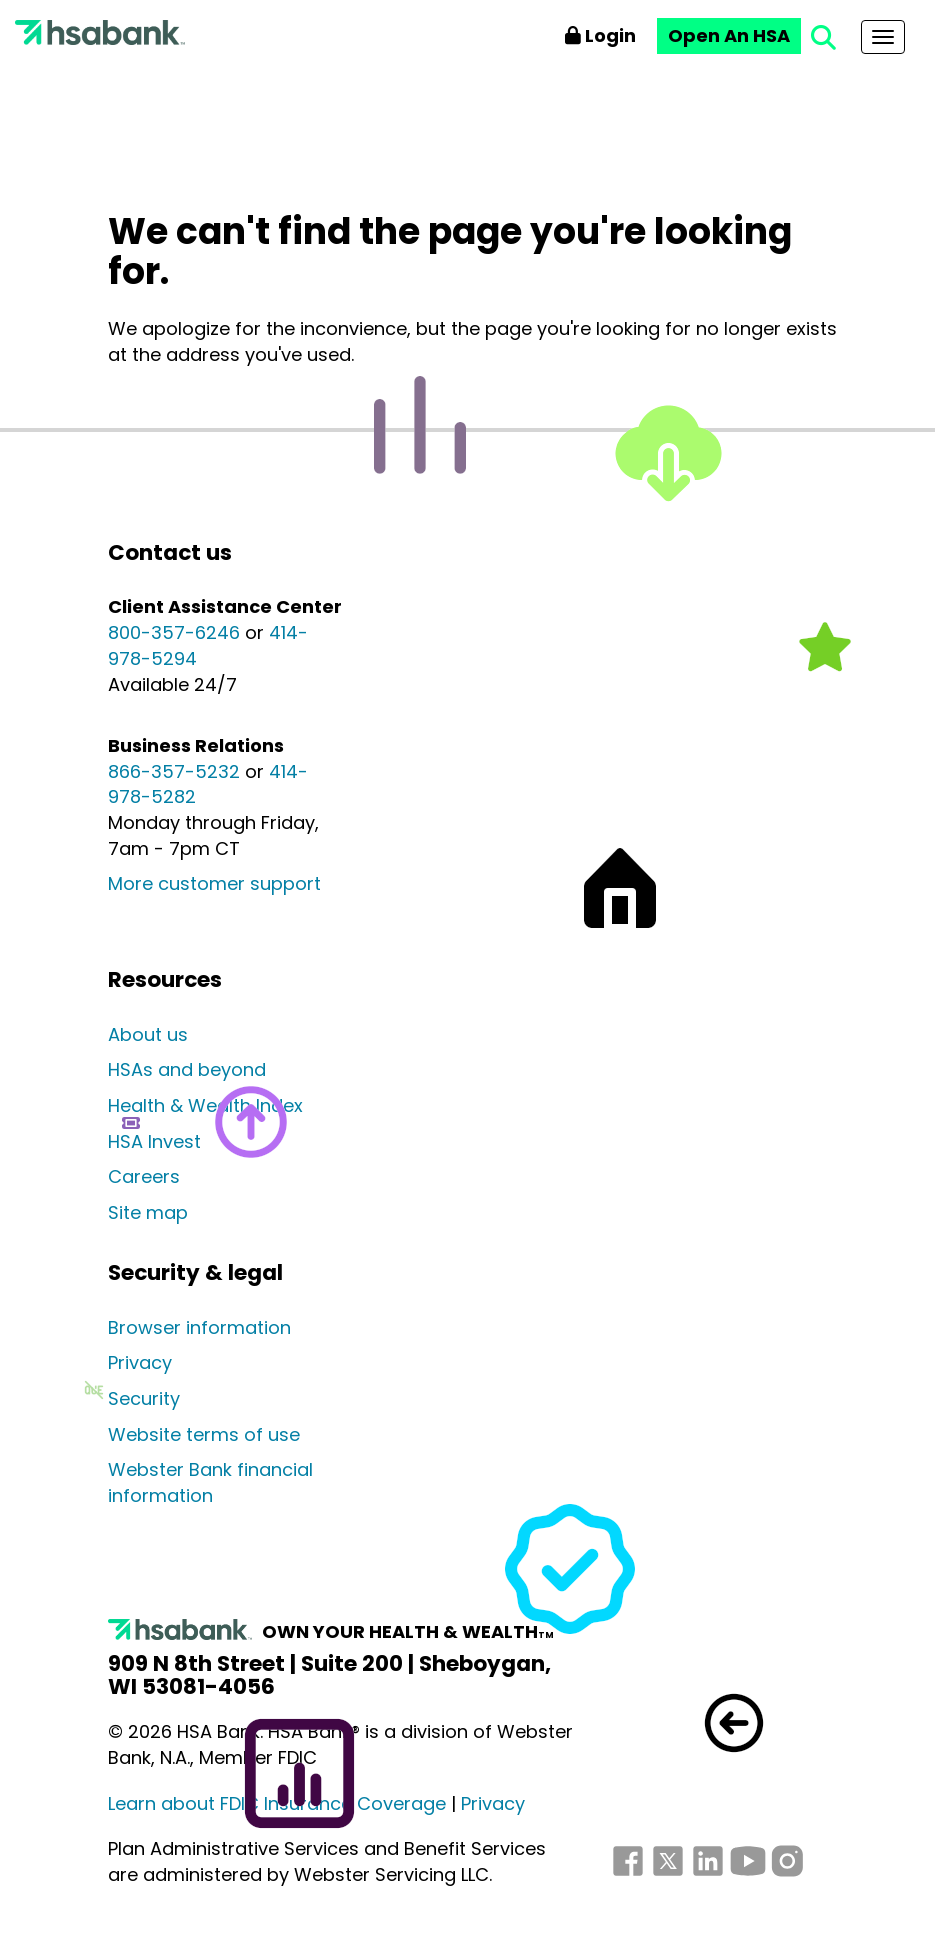 The height and width of the screenshot is (1958, 935). What do you see at coordinates (131, 1123) in the screenshot?
I see `view your tickets or passes` at bounding box center [131, 1123].